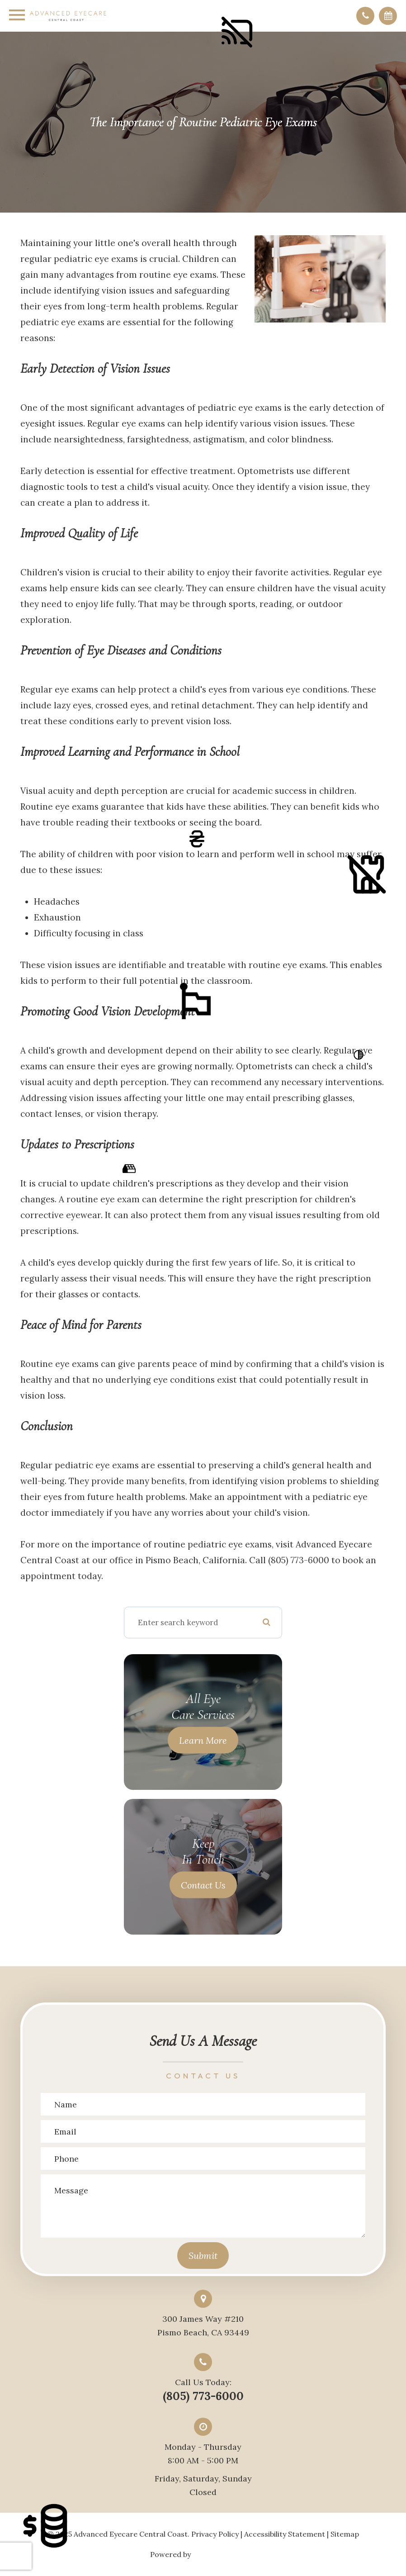 The height and width of the screenshot is (2576, 406). Describe the element at coordinates (359, 1055) in the screenshot. I see `adjust blur or focus settings` at that location.